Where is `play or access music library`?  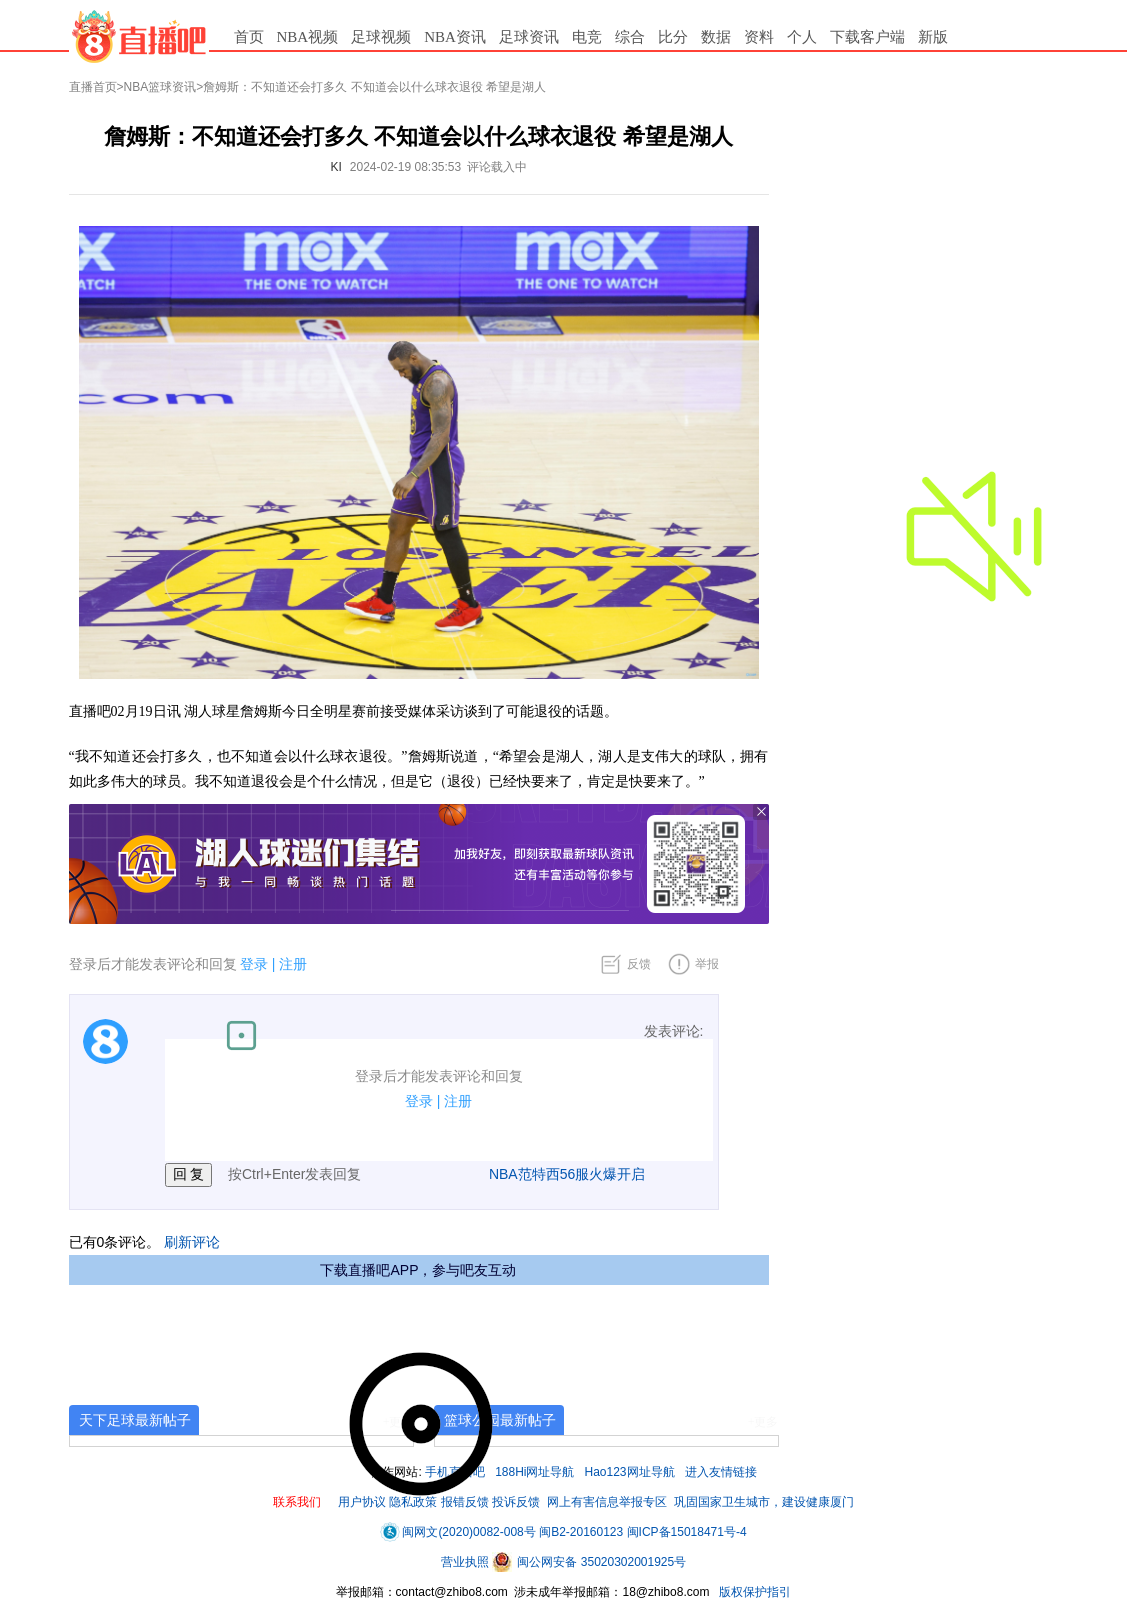 play or access music library is located at coordinates (421, 1424).